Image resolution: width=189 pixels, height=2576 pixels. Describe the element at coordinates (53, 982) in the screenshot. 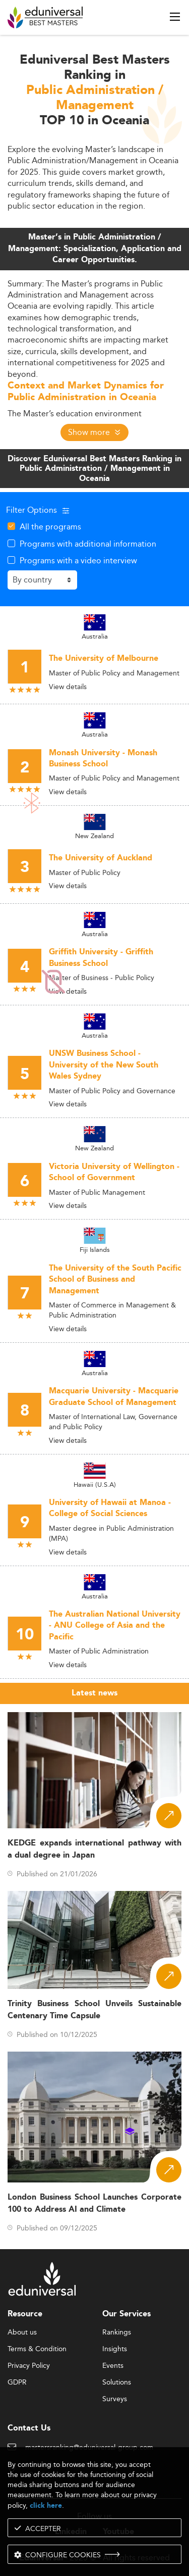

I see `mouse input disabled or disconnected` at that location.